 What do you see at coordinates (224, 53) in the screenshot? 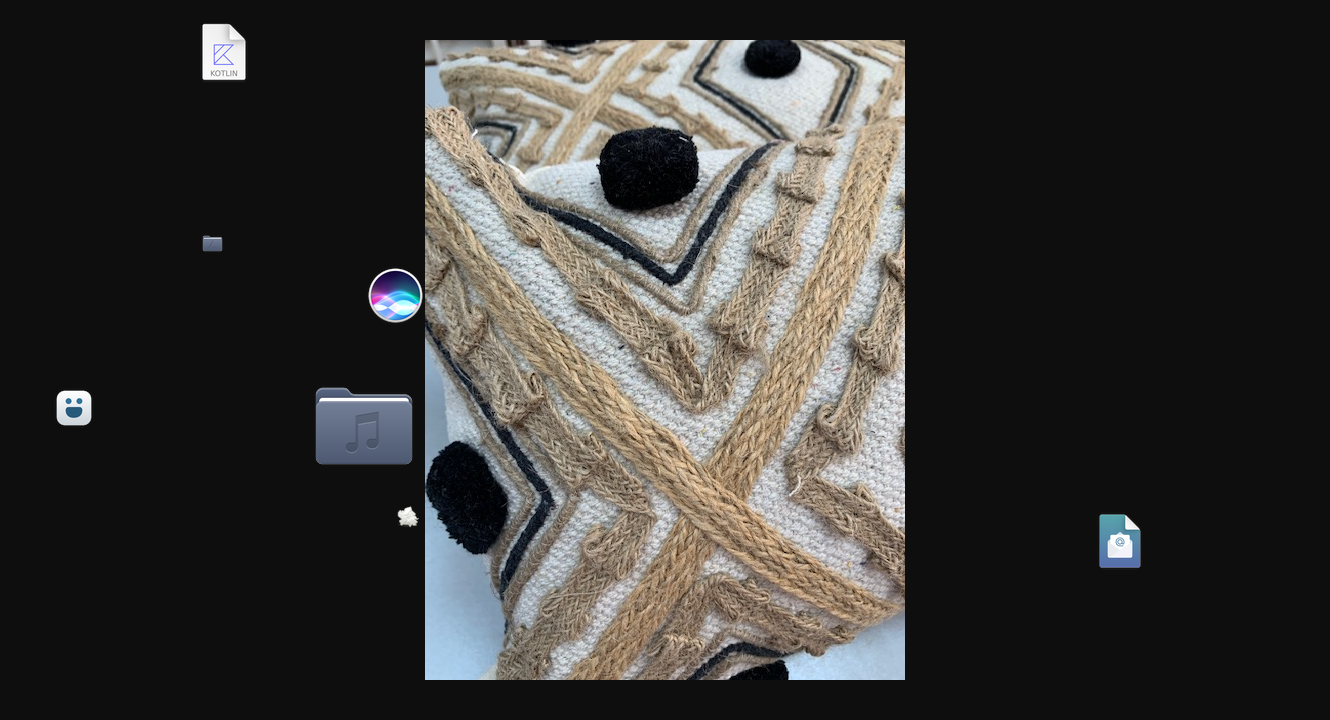
I see `a kotlin source code file` at bounding box center [224, 53].